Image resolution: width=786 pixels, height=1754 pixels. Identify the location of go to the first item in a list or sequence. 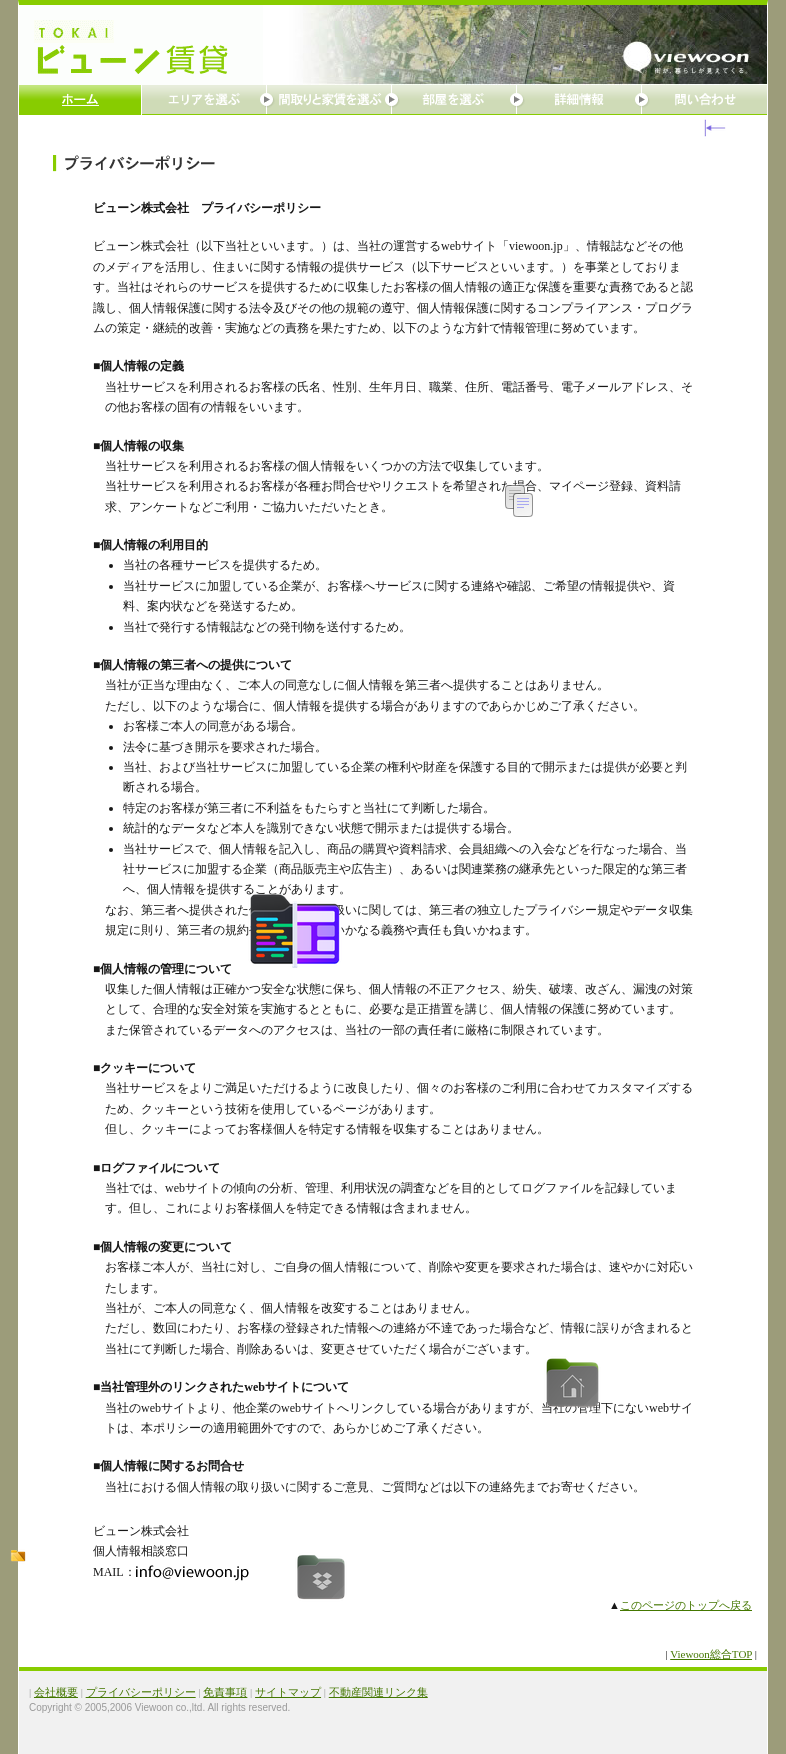
(715, 128).